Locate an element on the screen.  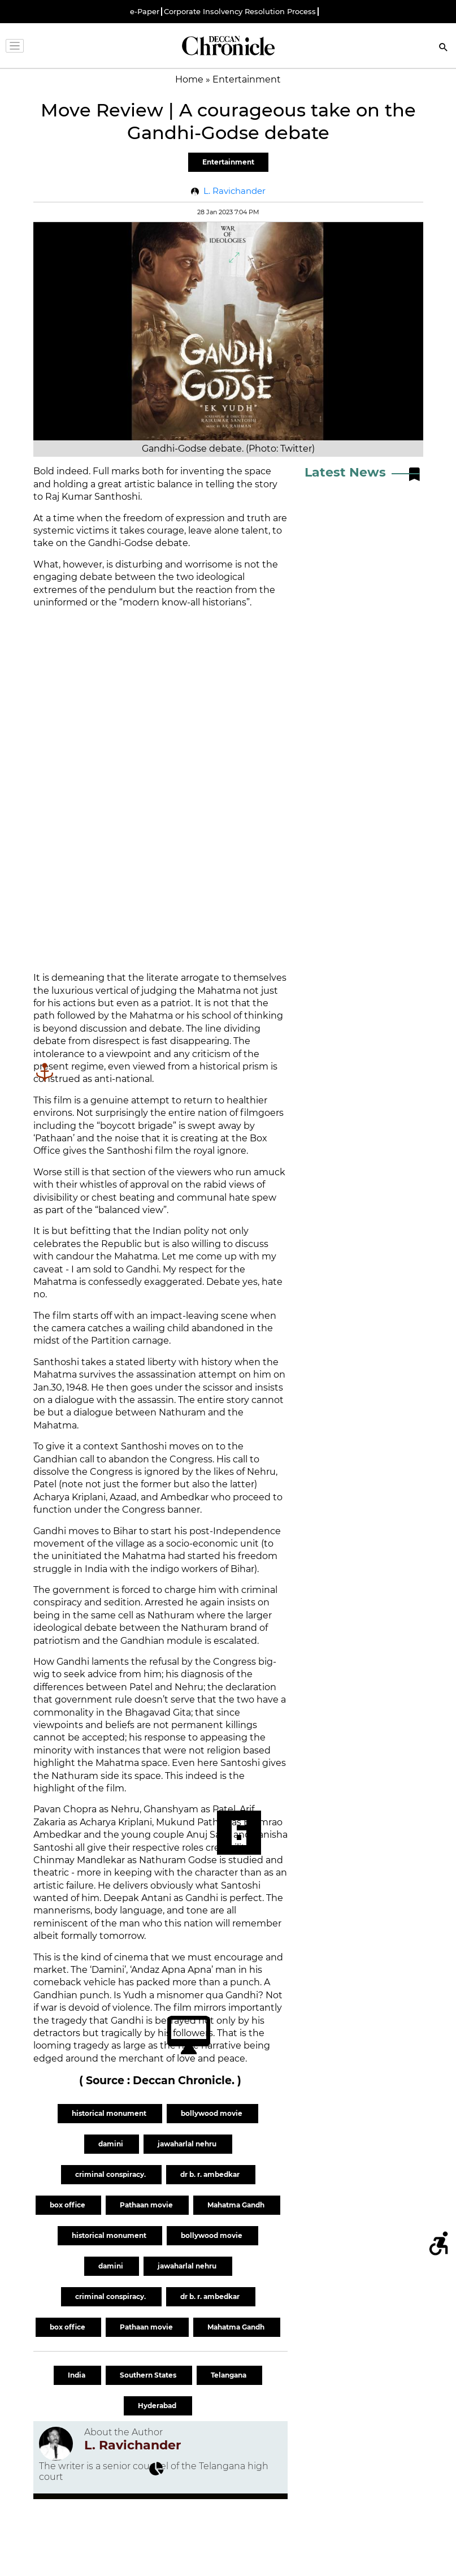
navigate to marina or port locations is located at coordinates (45, 1072).